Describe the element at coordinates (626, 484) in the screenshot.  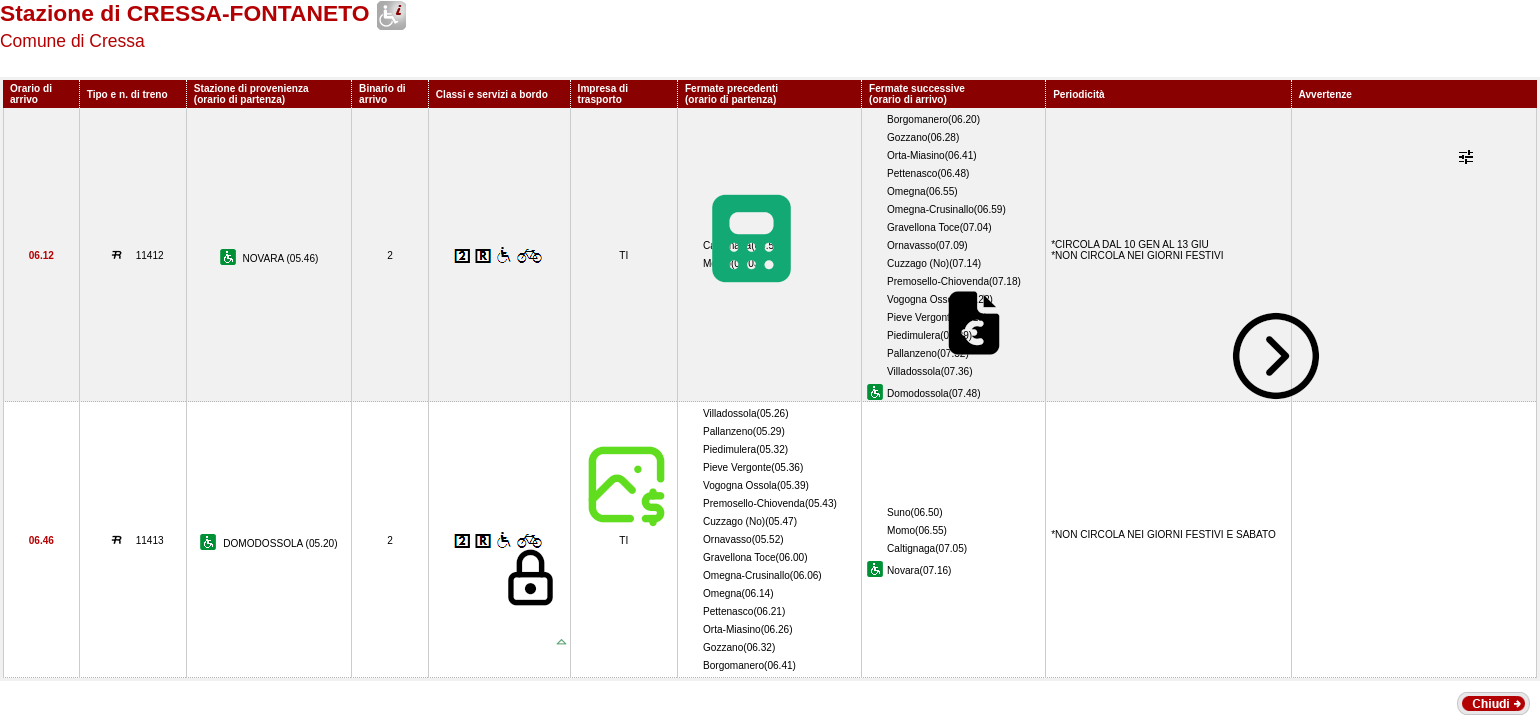
I see `view paid or premium photos` at that location.